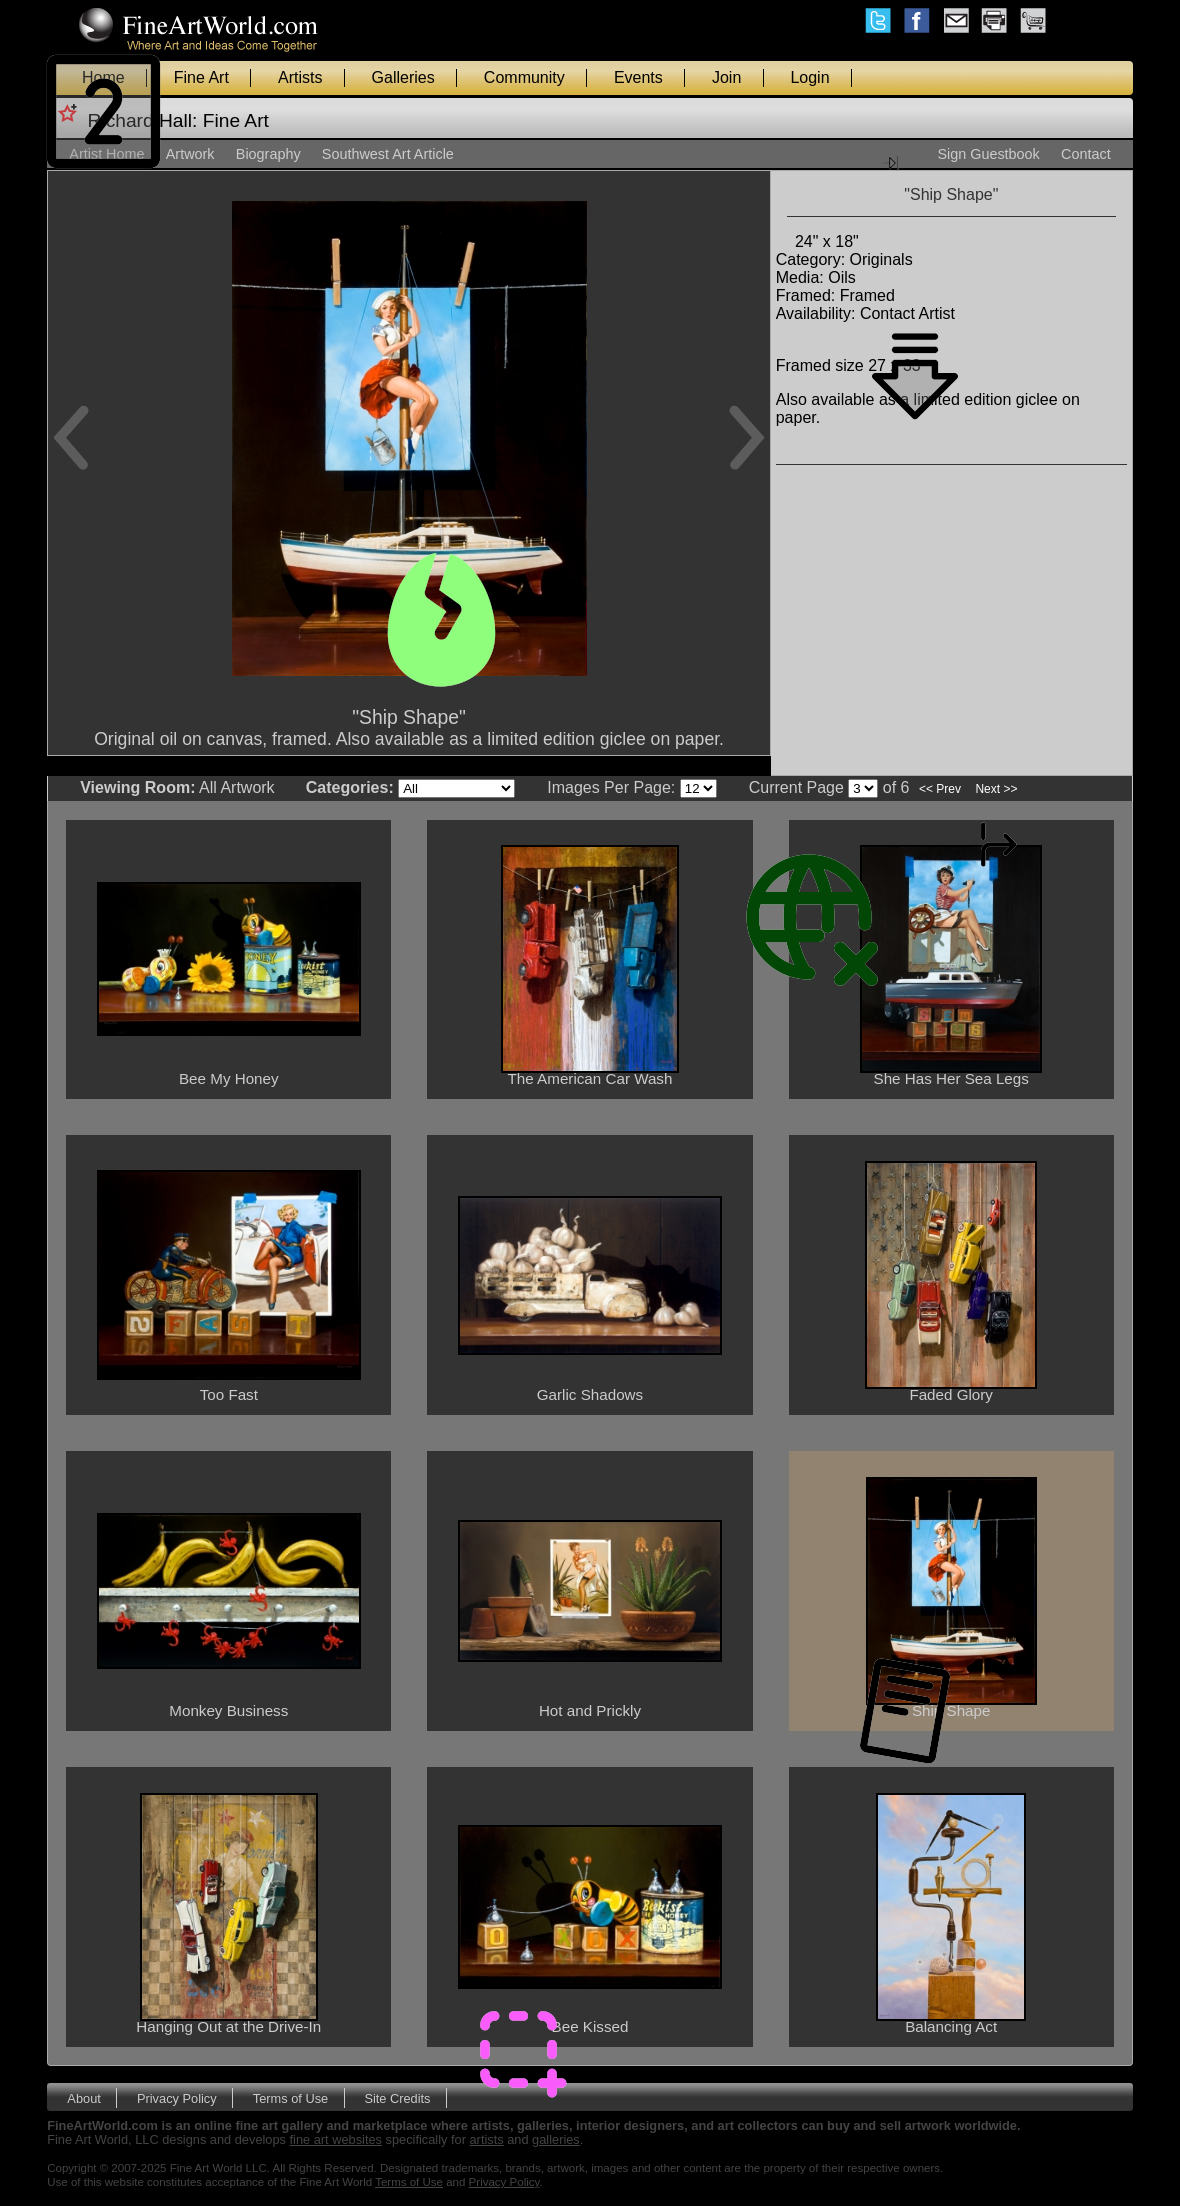  I want to click on indicates no internet connection, so click(809, 917).